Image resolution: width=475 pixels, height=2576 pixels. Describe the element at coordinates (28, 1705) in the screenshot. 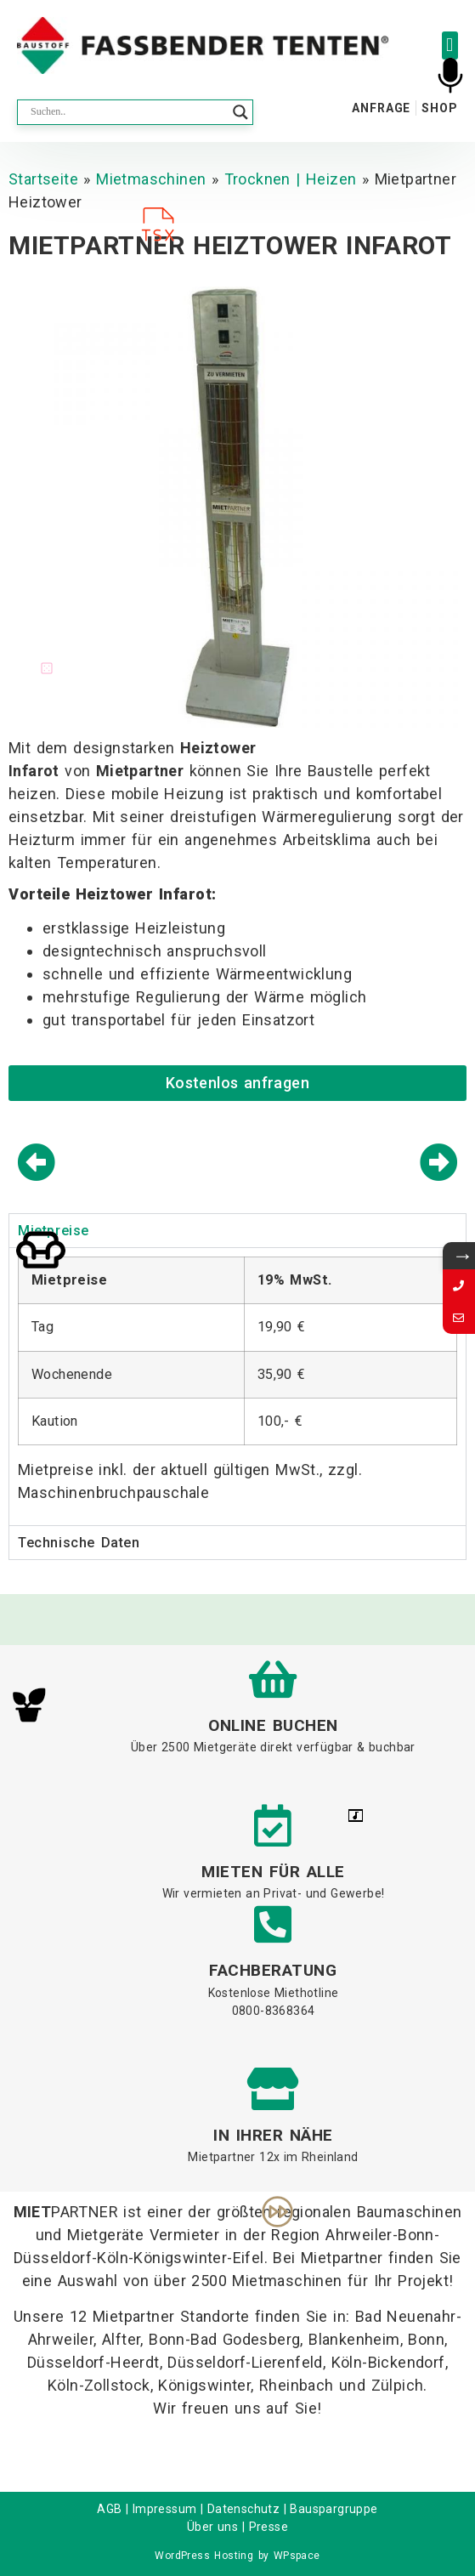

I see `access plant care or gardening features` at that location.